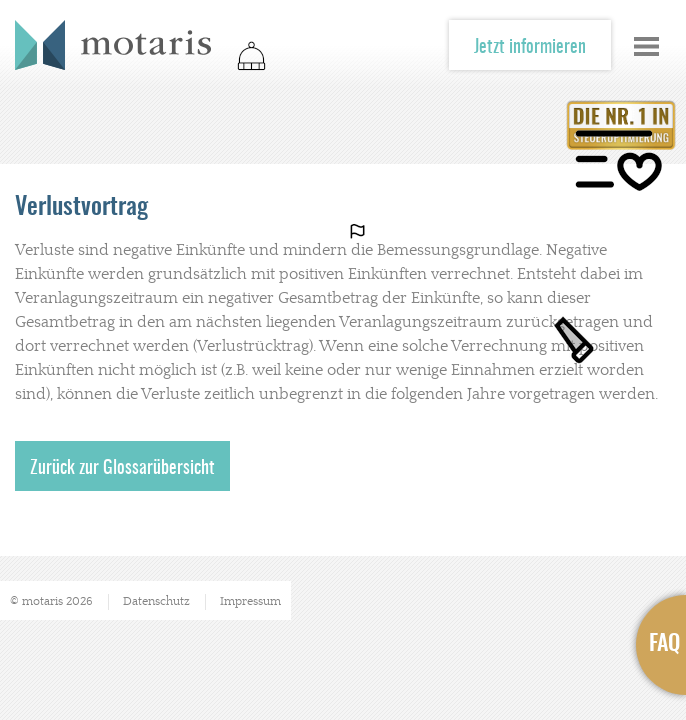 Image resolution: width=686 pixels, height=720 pixels. Describe the element at coordinates (614, 159) in the screenshot. I see `view your favorites list` at that location.